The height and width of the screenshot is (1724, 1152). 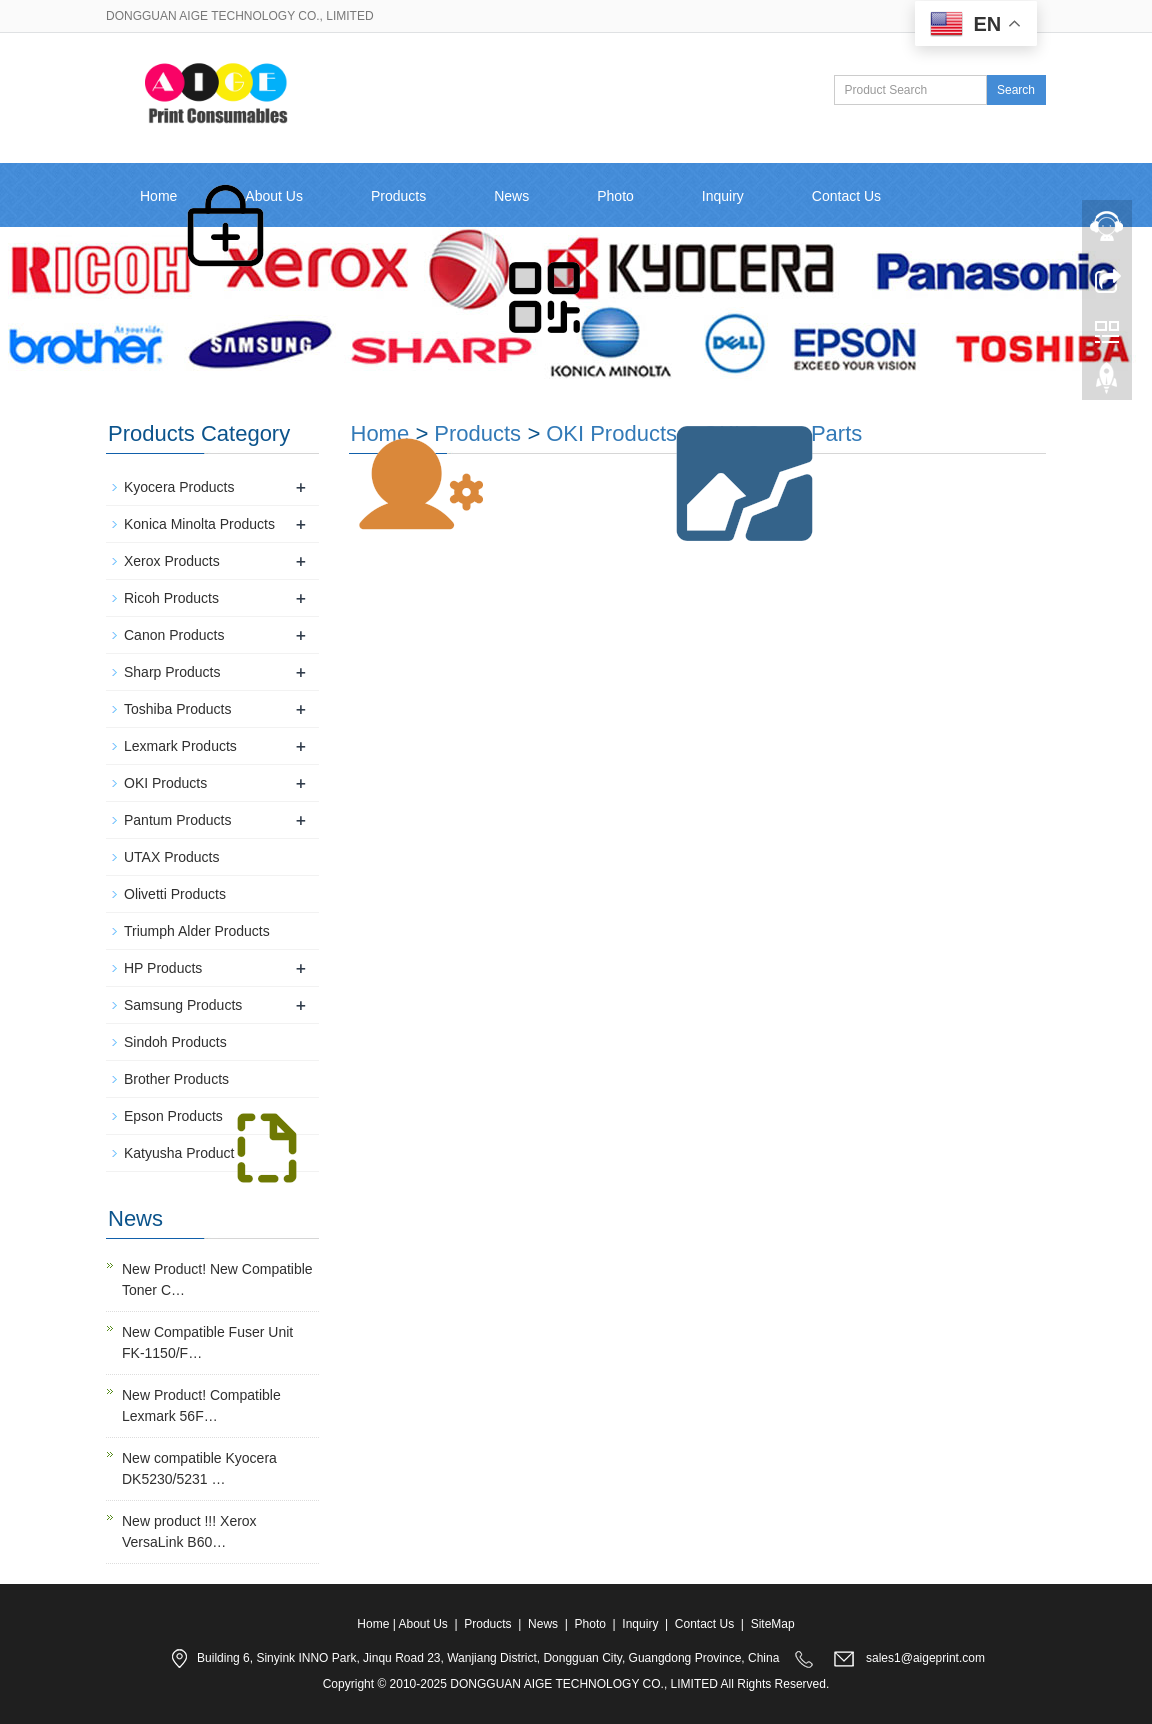 What do you see at coordinates (225, 225) in the screenshot?
I see `add item to shopping bag` at bounding box center [225, 225].